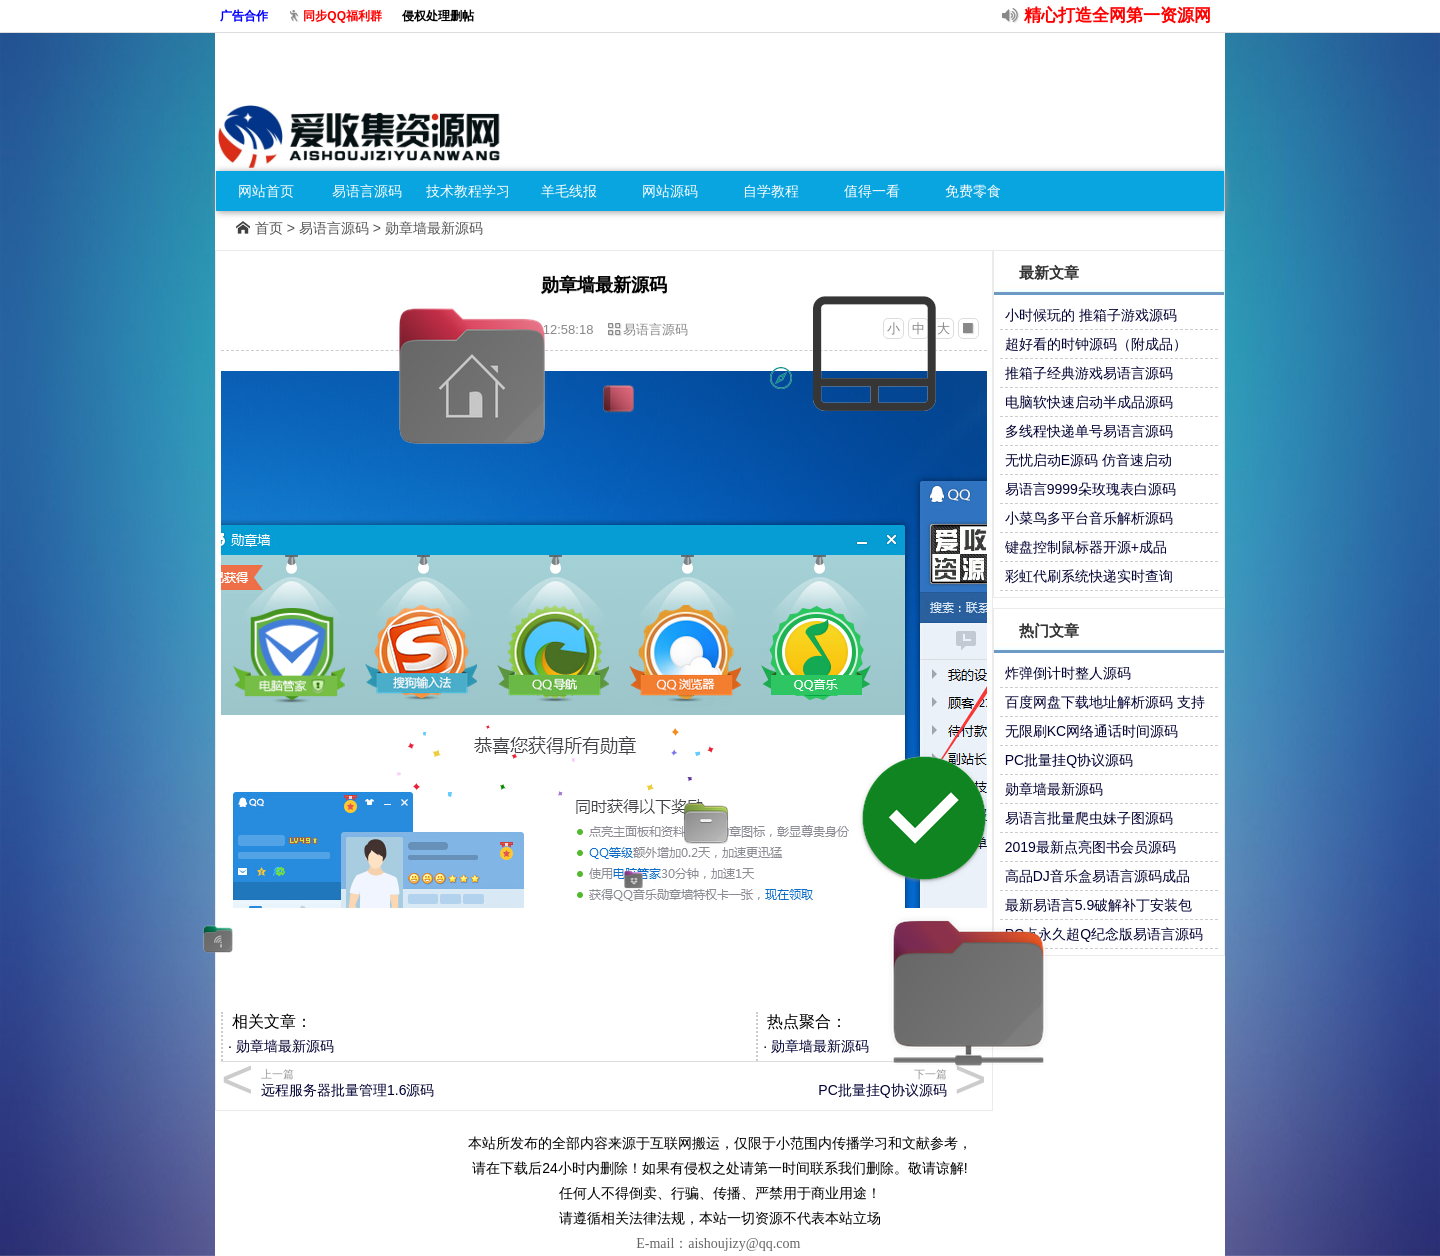 Image resolution: width=1440 pixels, height=1256 pixels. What do you see at coordinates (924, 818) in the screenshot?
I see `confirm or apply changes in a dialog` at bounding box center [924, 818].